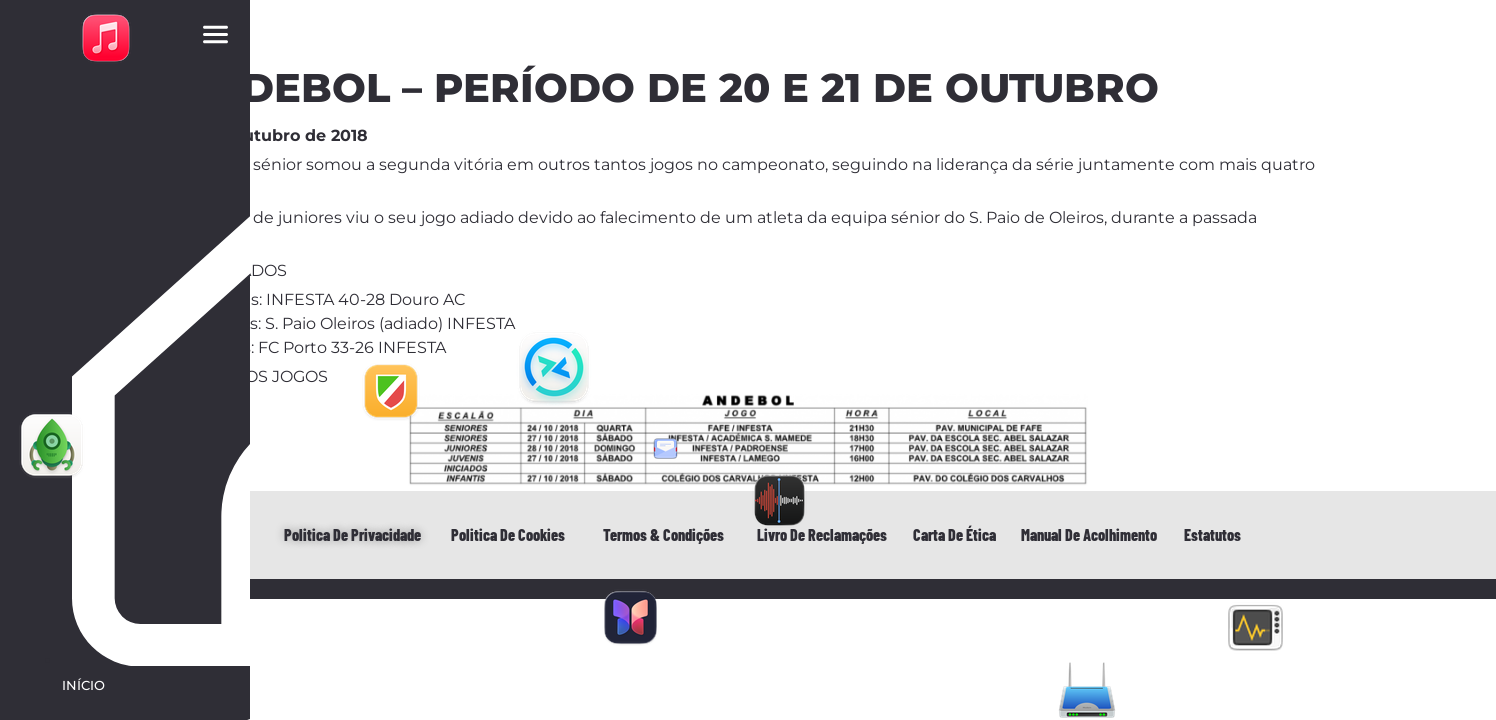  I want to click on open Robo 3T MongoDB database management app, so click(52, 445).